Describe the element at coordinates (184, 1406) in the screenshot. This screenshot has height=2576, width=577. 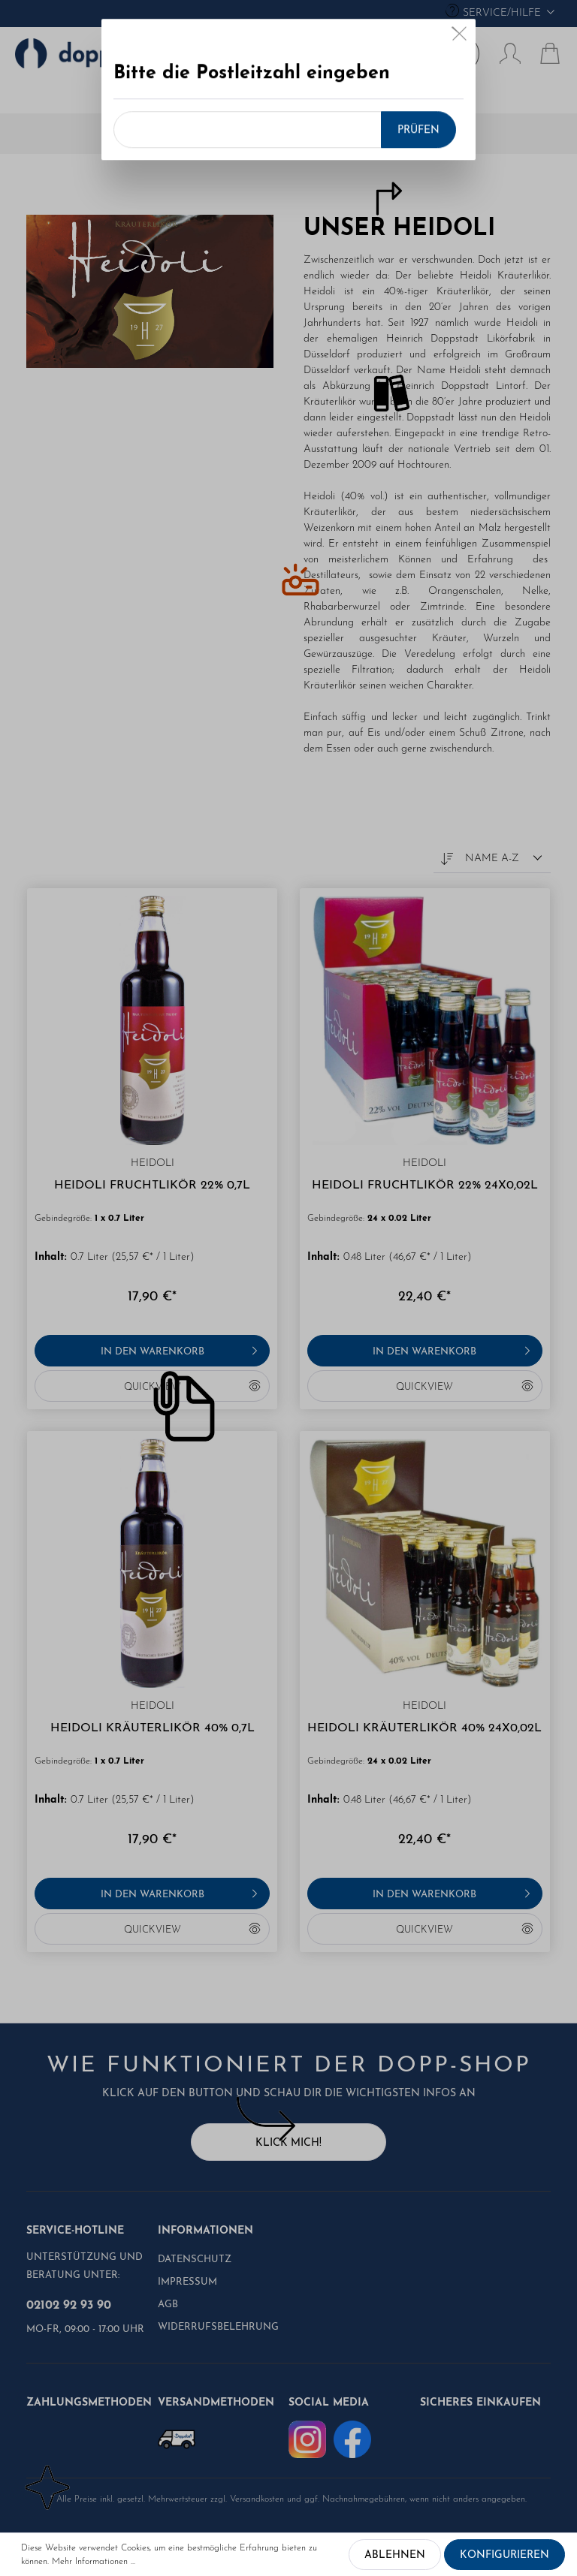
I see `attach a document or file` at that location.